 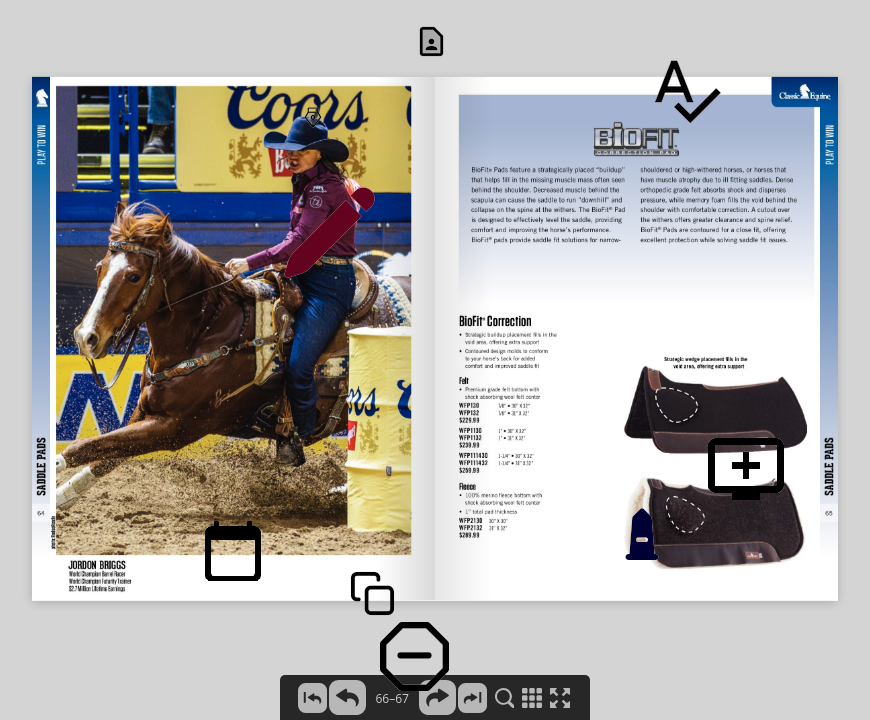 What do you see at coordinates (685, 89) in the screenshot?
I see `check spelling and grammar` at bounding box center [685, 89].